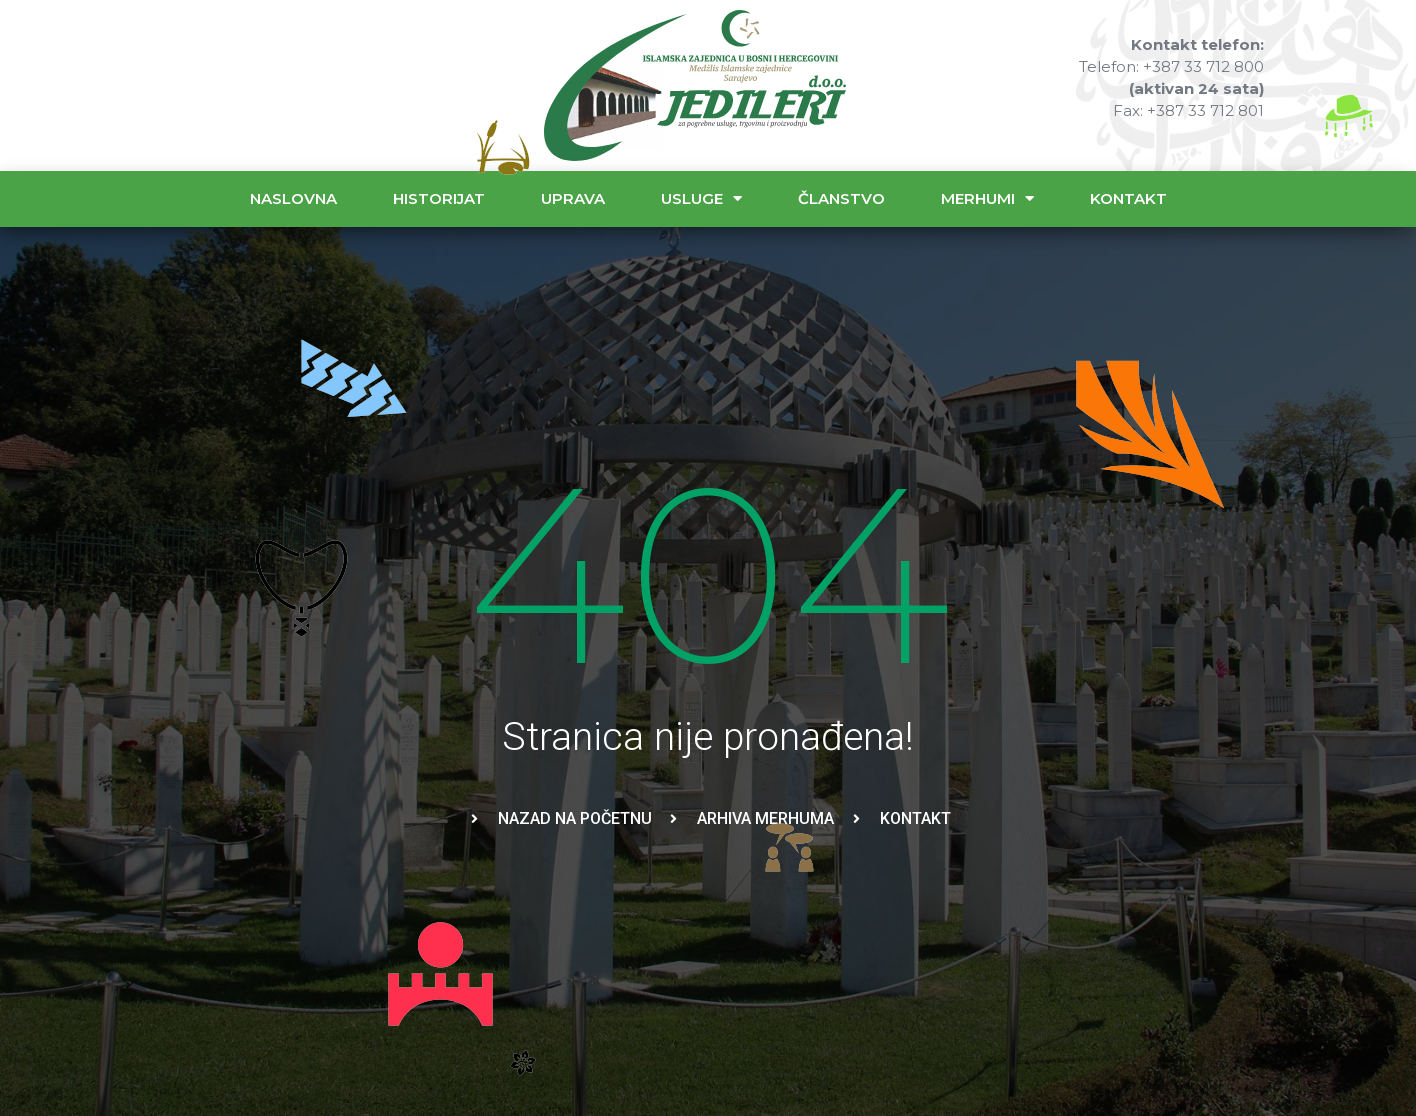 The height and width of the screenshot is (1116, 1416). Describe the element at coordinates (354, 381) in the screenshot. I see `indicates a zigzag or indirect path direction` at that location.